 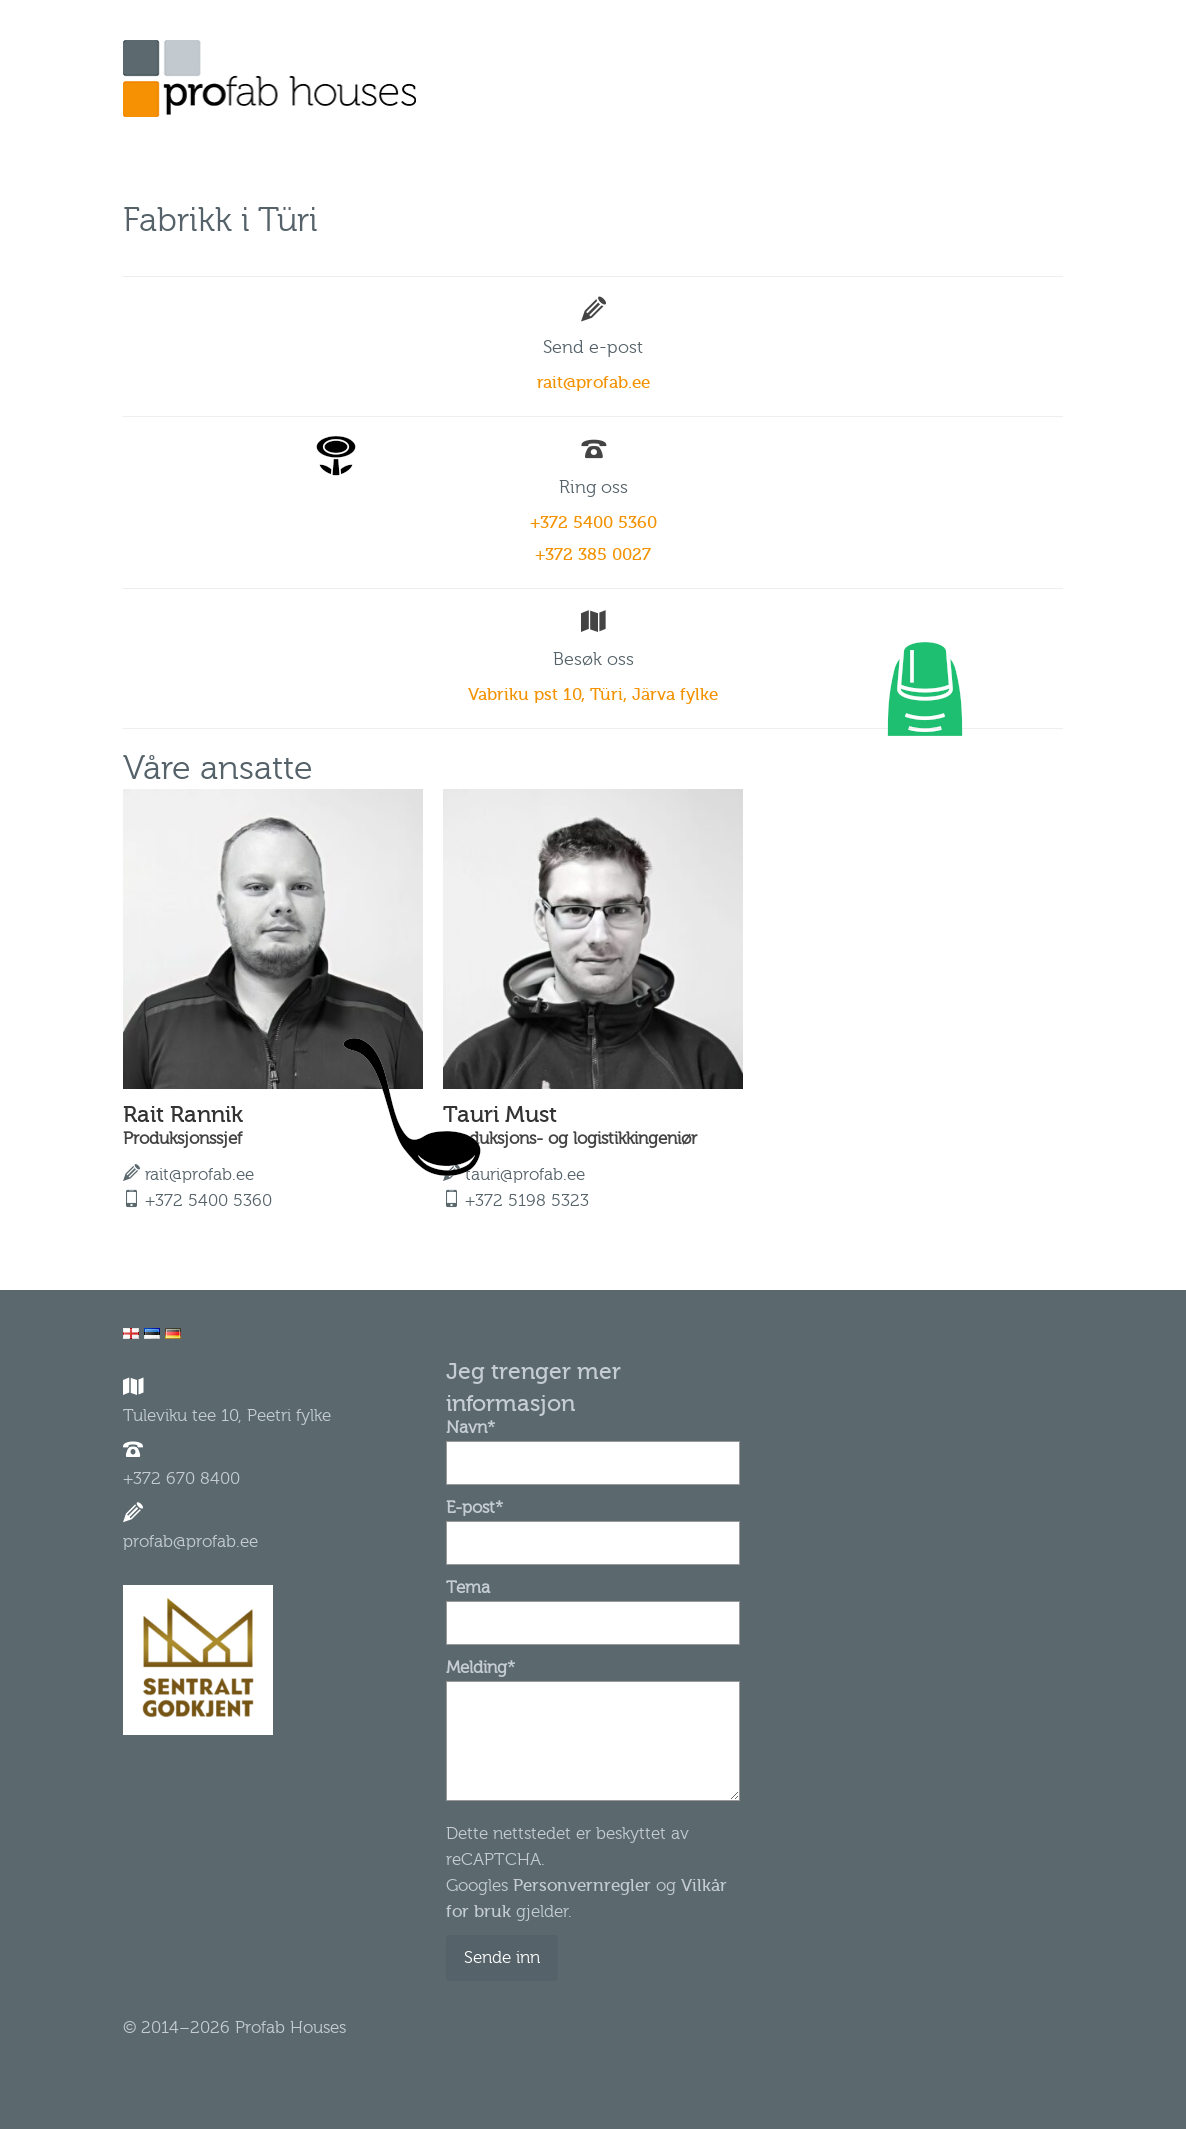 I want to click on collect a power-up or special ability, so click(x=336, y=454).